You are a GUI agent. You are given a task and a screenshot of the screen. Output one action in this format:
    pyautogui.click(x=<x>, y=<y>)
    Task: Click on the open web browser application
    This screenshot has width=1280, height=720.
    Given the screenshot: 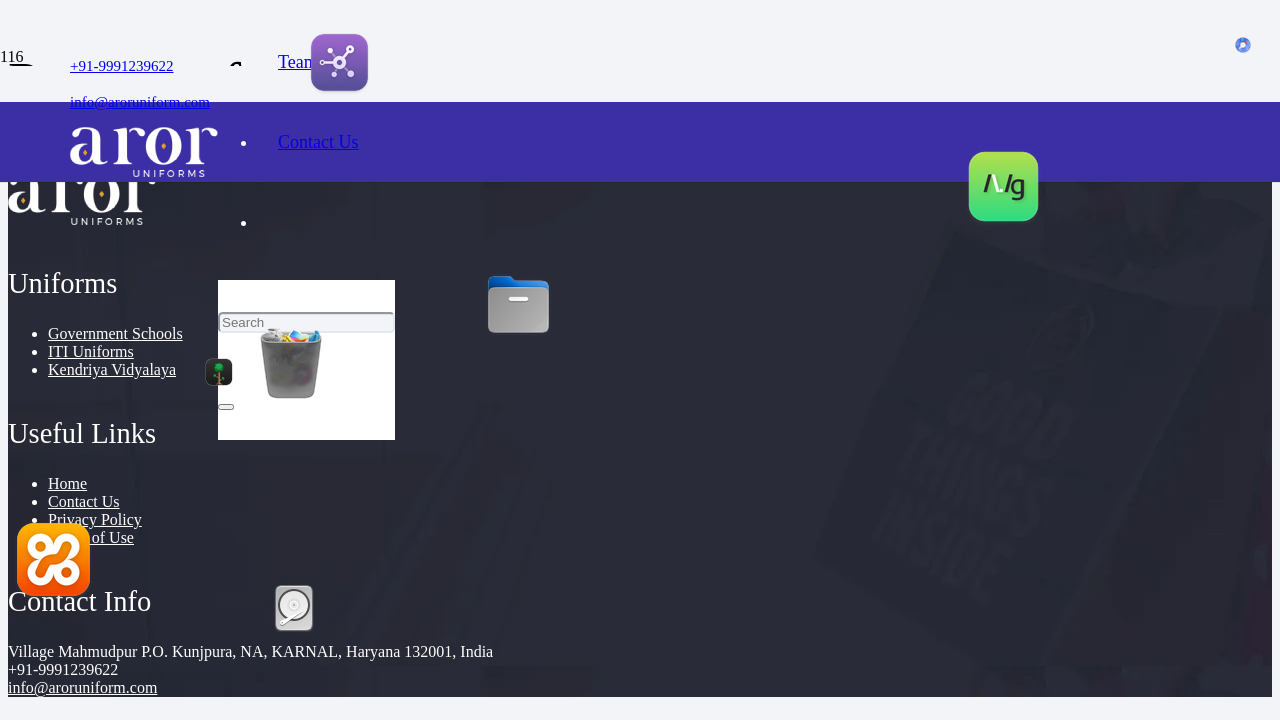 What is the action you would take?
    pyautogui.click(x=1243, y=45)
    